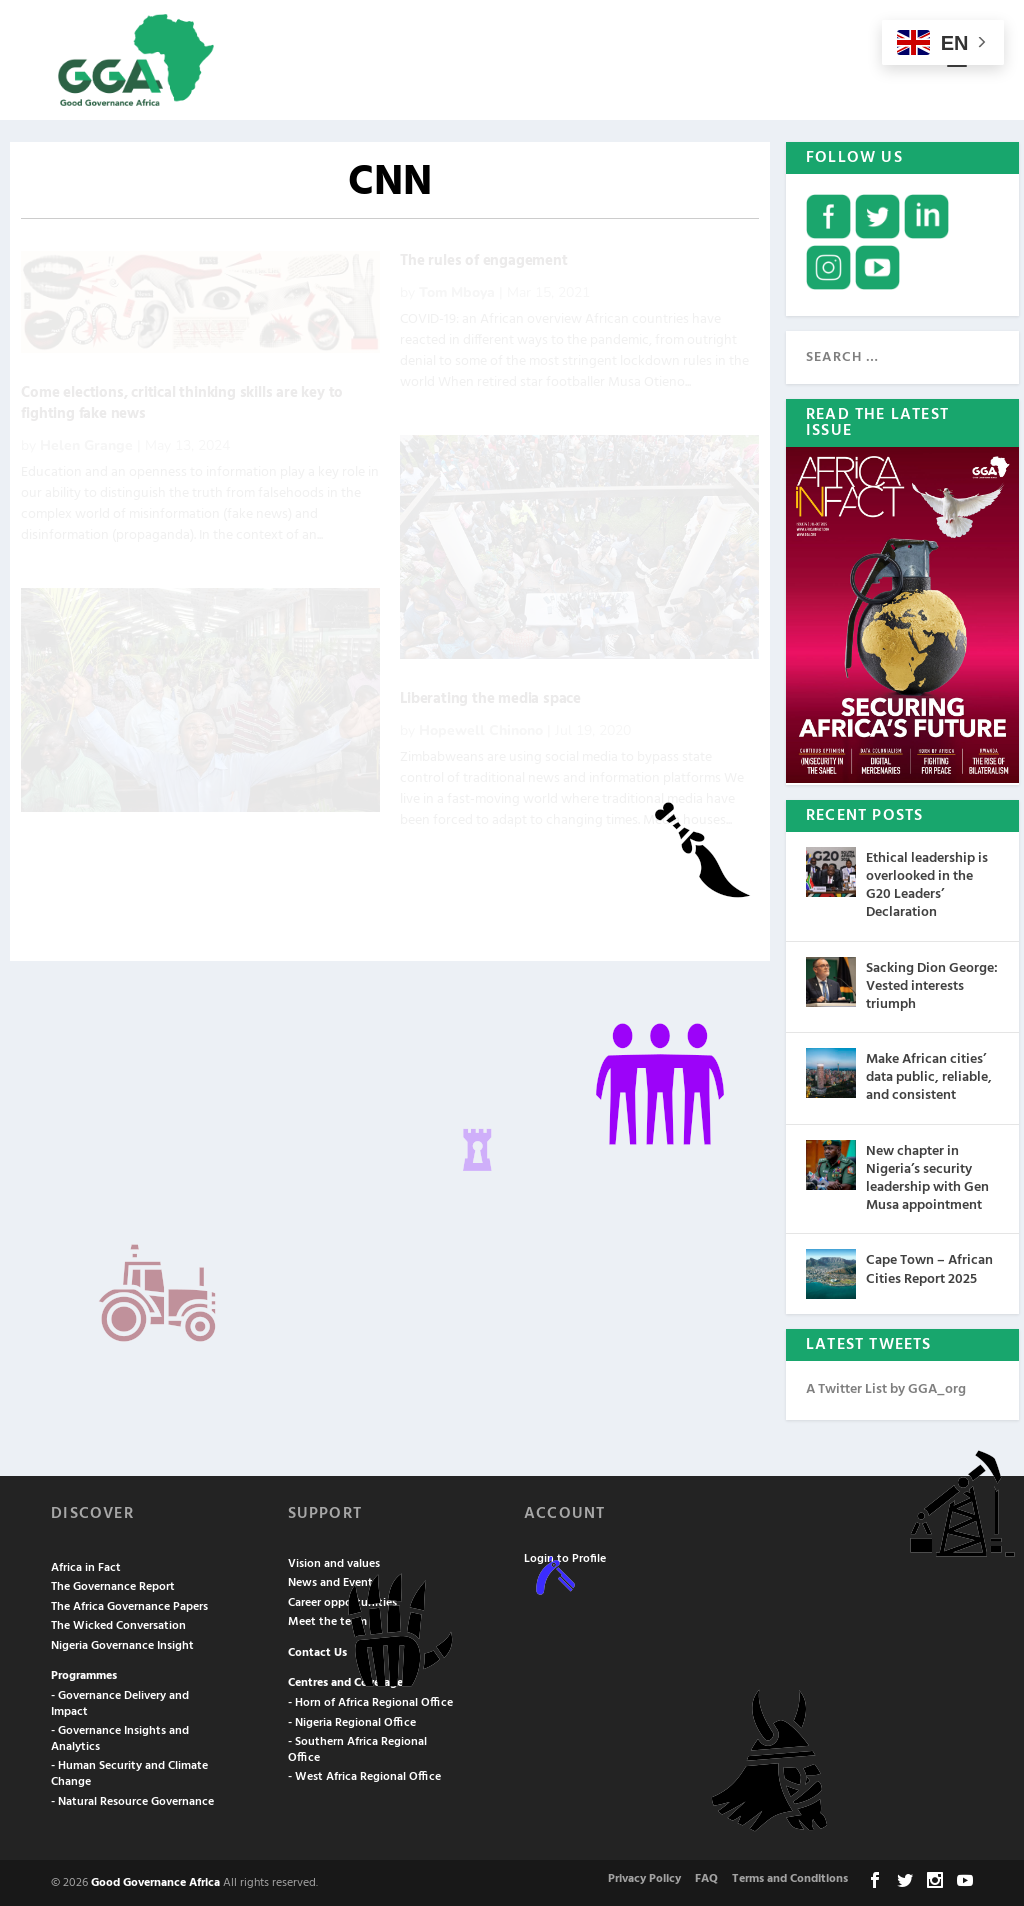  Describe the element at coordinates (660, 1084) in the screenshot. I see `view your friends list` at that location.